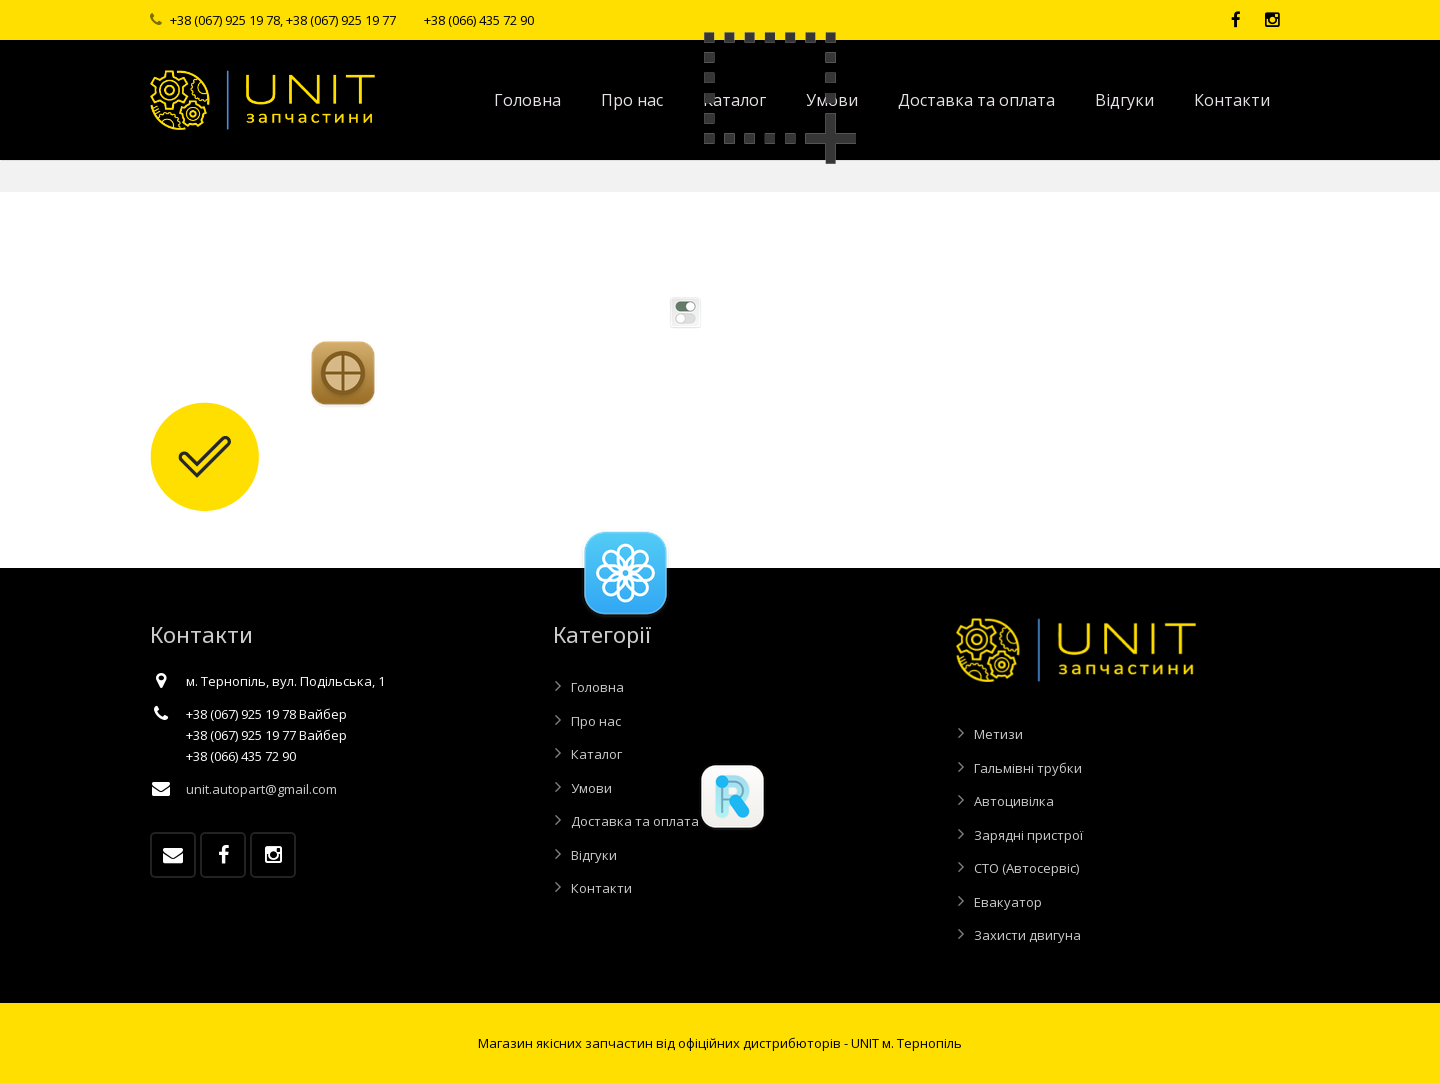 The image size is (1440, 1083). I want to click on open riot (element) messaging app, so click(732, 796).